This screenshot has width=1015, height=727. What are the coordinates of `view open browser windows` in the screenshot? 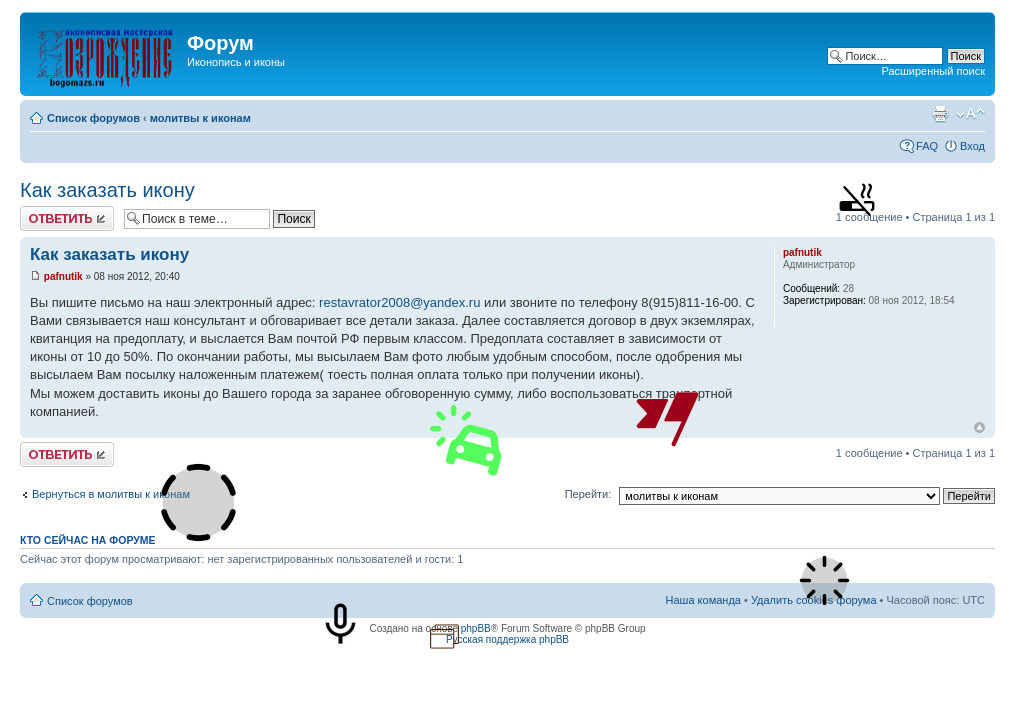 It's located at (444, 636).